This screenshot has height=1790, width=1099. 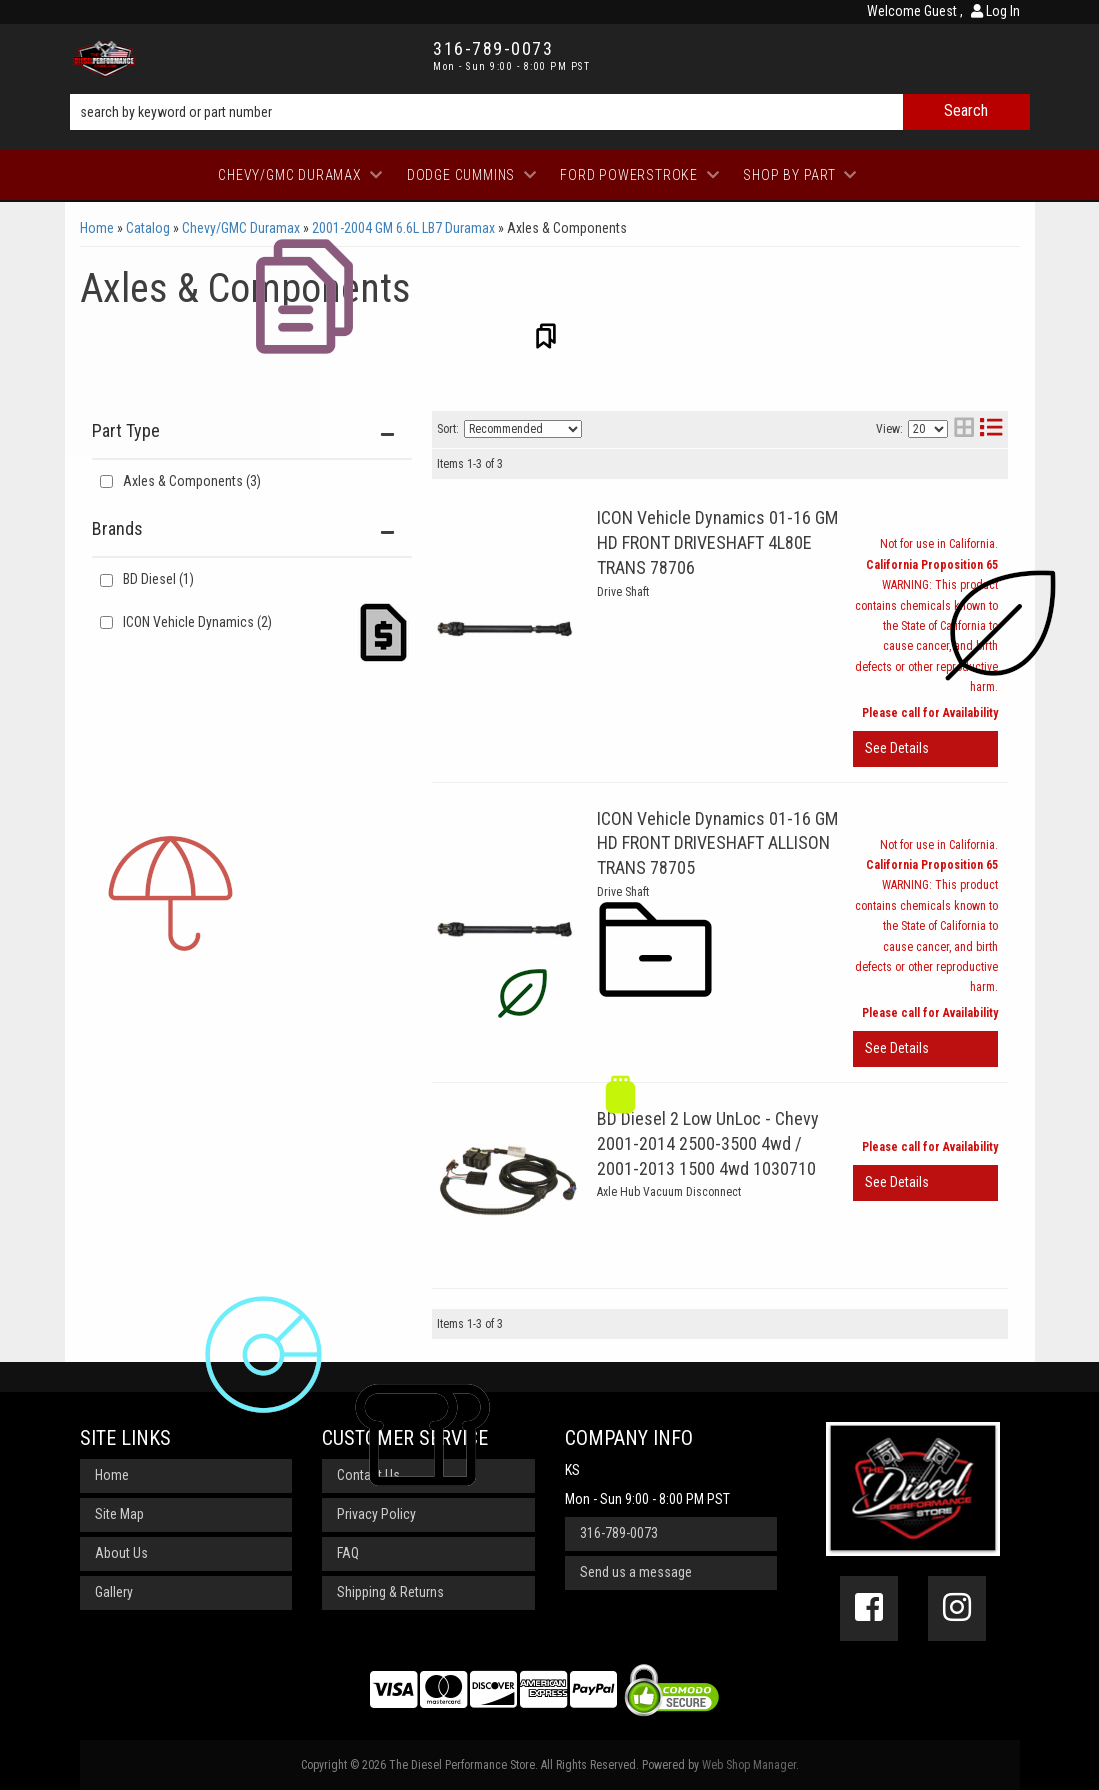 What do you see at coordinates (1000, 625) in the screenshot?
I see `indicates eco-friendly or sustainable option` at bounding box center [1000, 625].